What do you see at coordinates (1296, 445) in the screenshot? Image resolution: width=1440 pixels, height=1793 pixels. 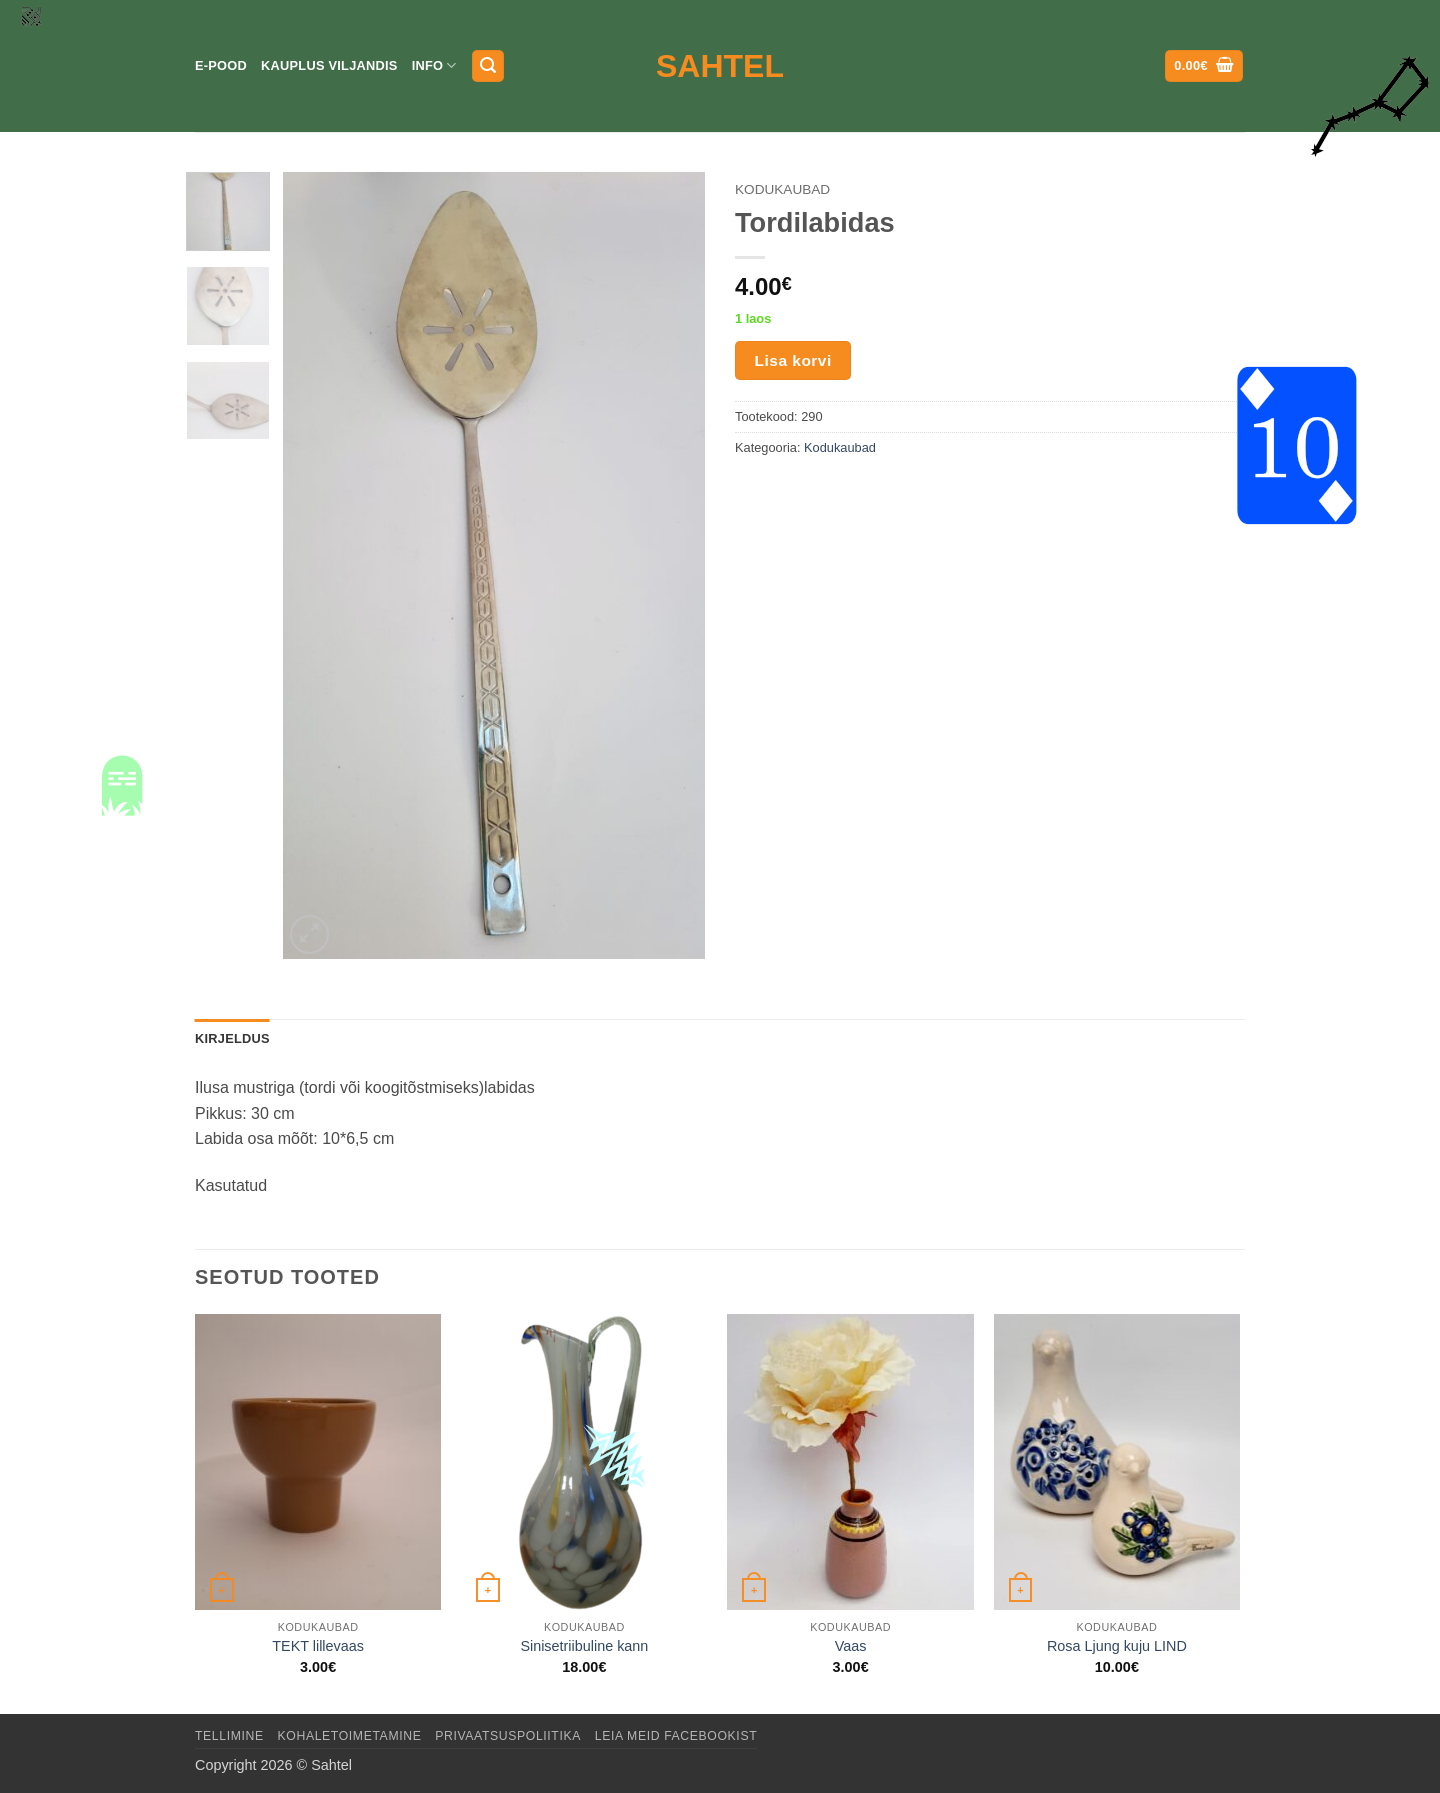 I see `ten of diamonds playing card` at bounding box center [1296, 445].